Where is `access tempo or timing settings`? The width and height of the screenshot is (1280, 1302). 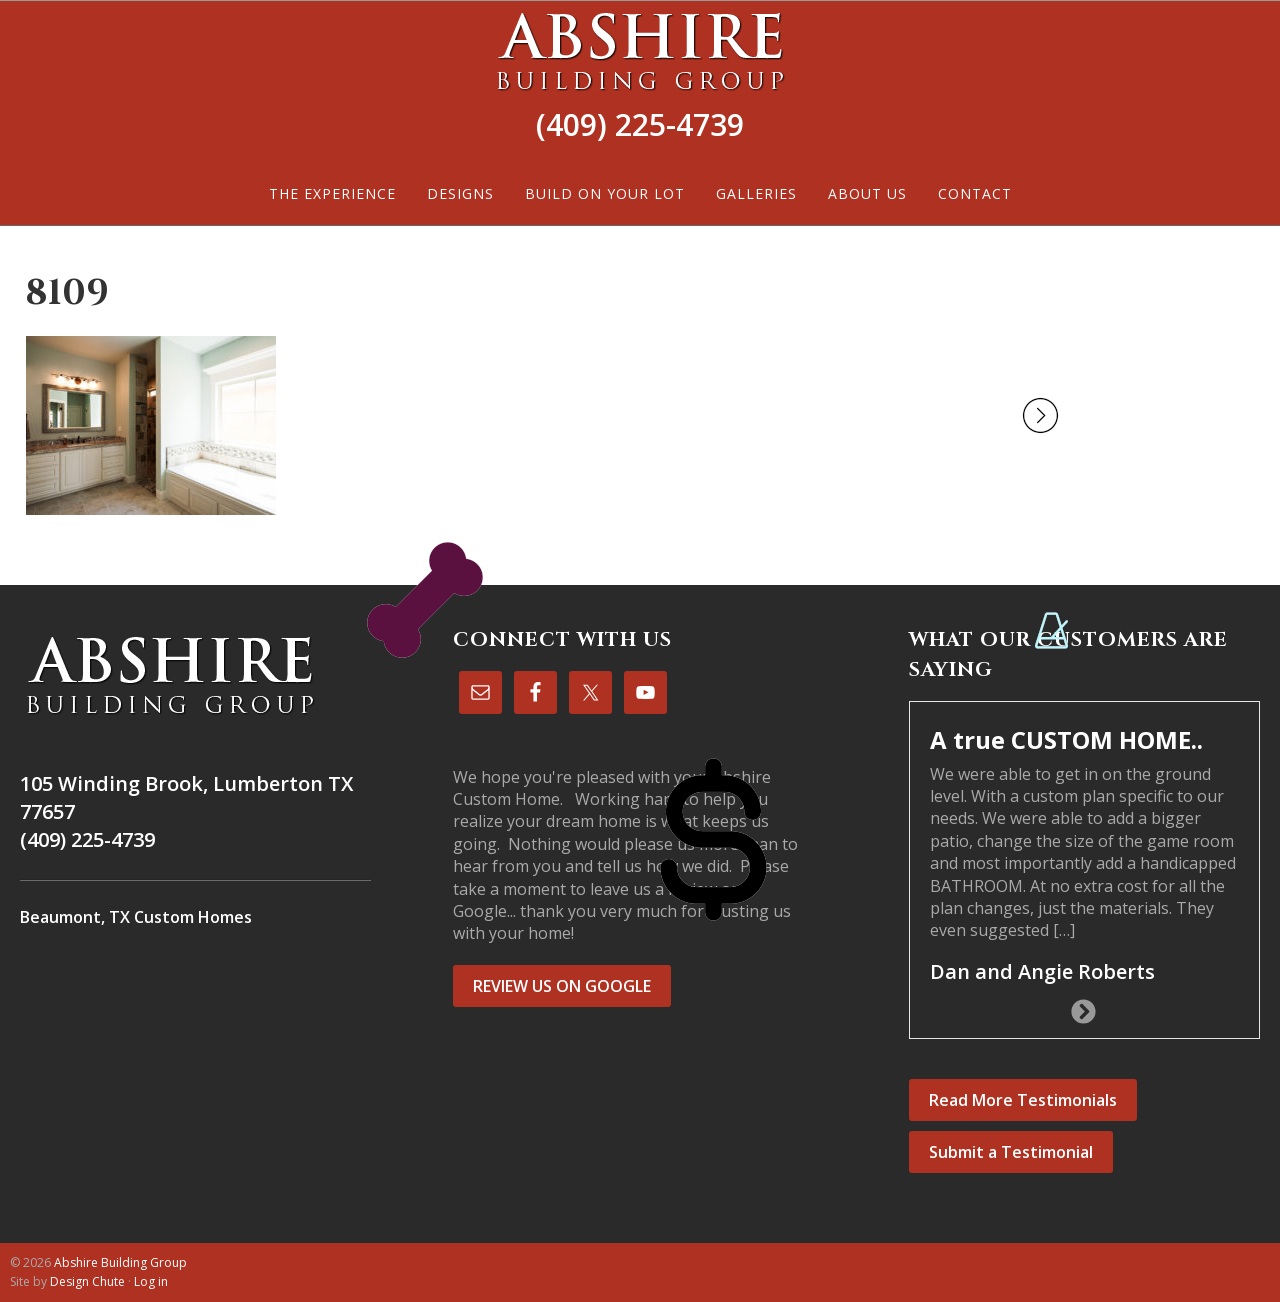
access tempo or timing settings is located at coordinates (1051, 630).